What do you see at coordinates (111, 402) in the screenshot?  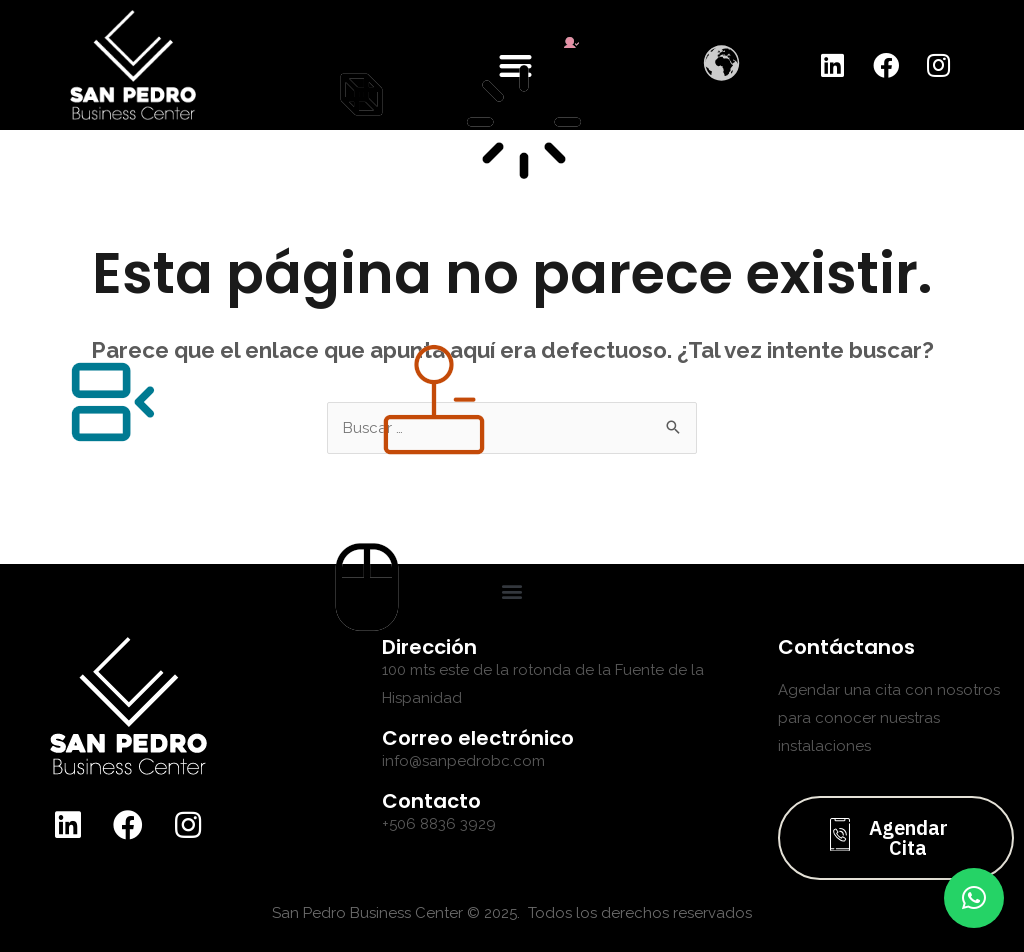 I see `move selected items to the end of a row` at bounding box center [111, 402].